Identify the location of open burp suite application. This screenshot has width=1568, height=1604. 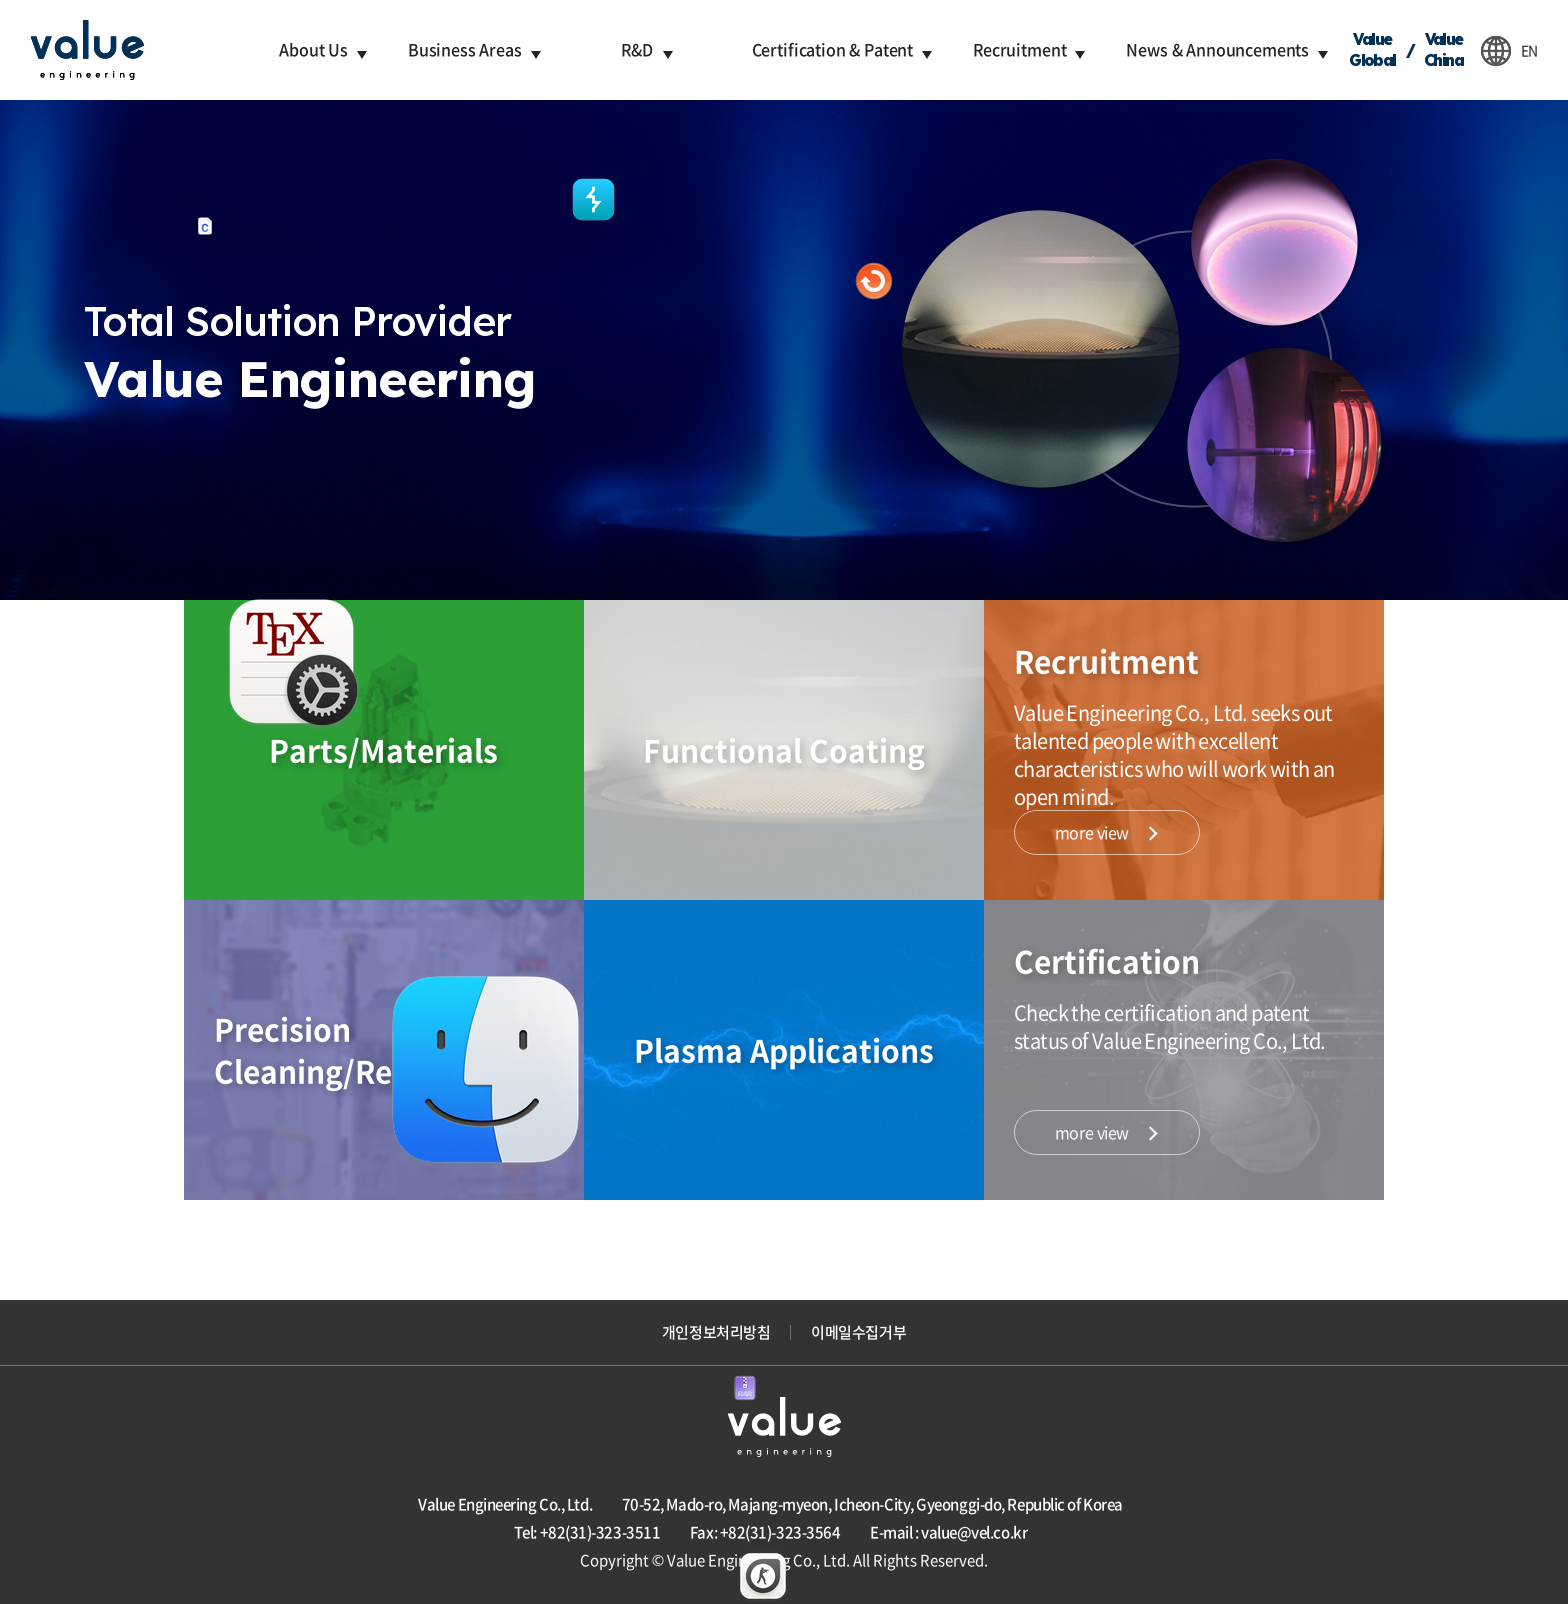
(593, 199).